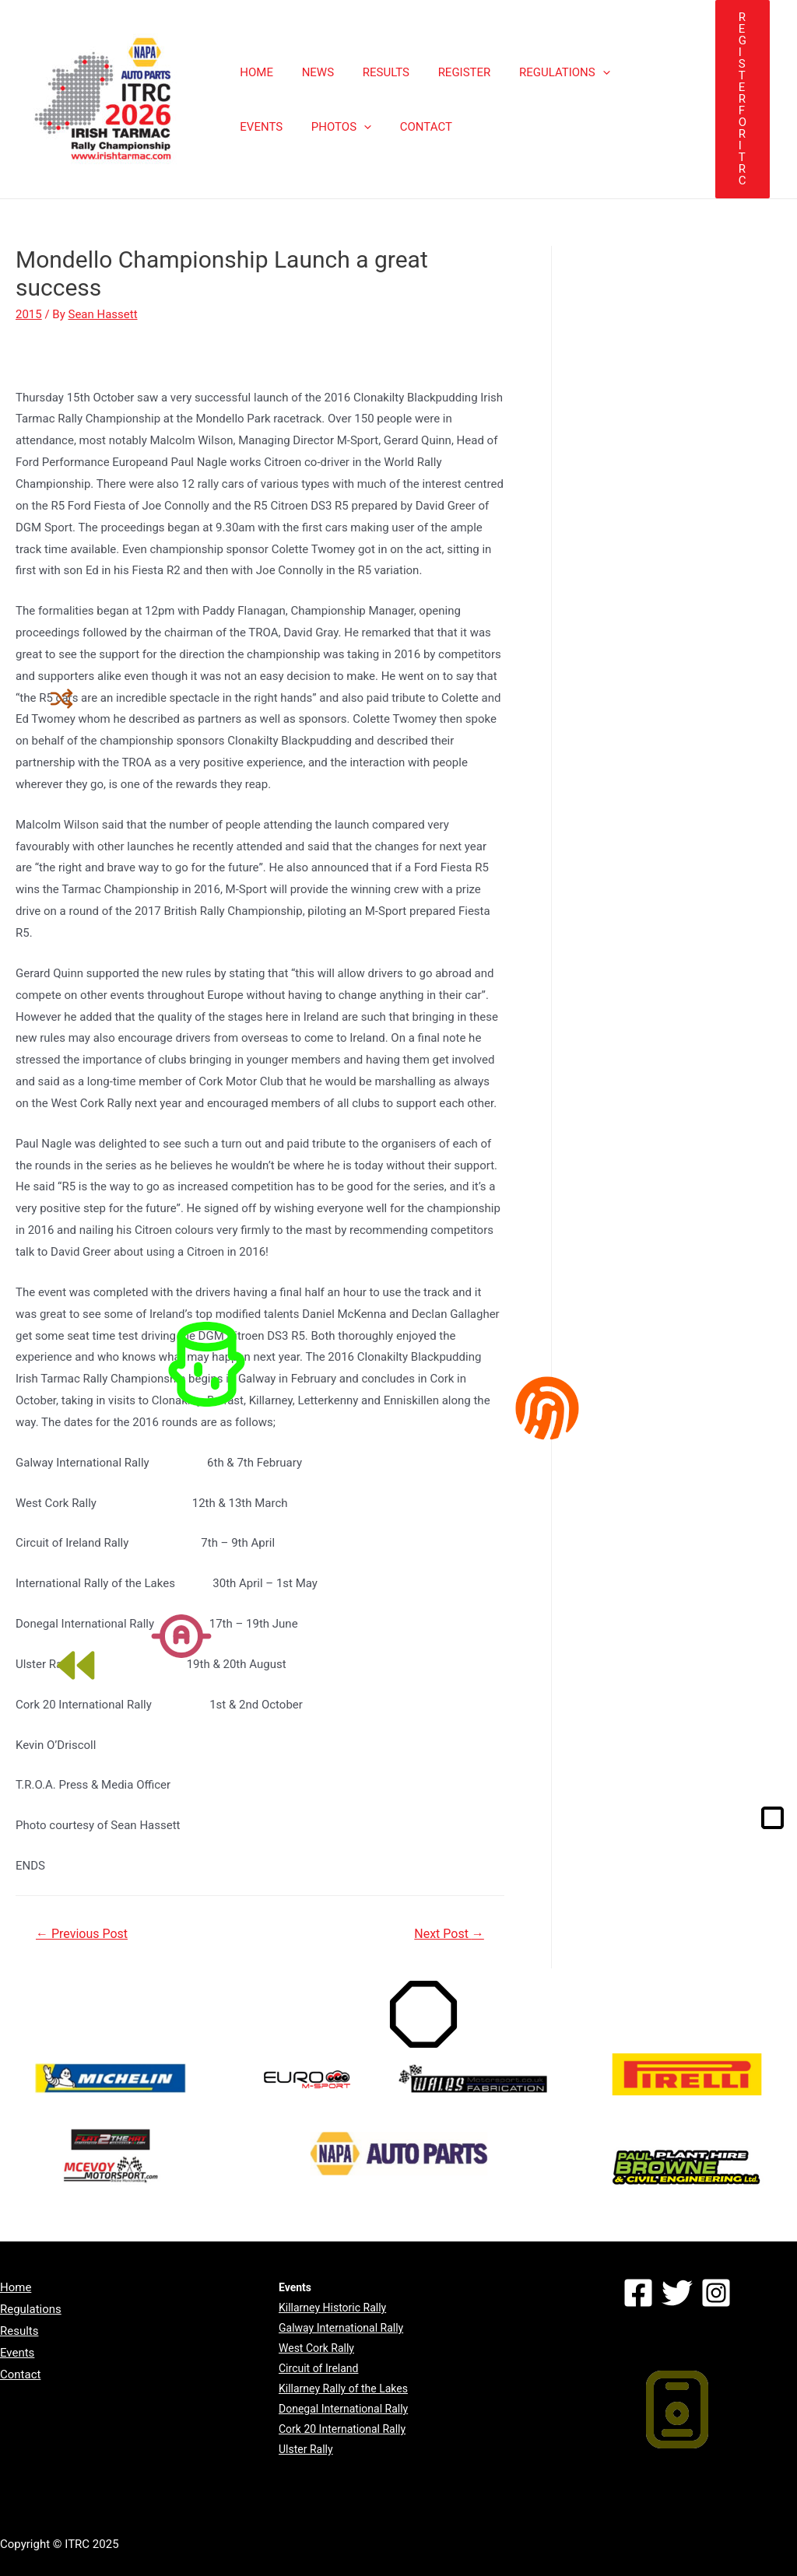 This screenshot has height=2576, width=797. I want to click on go to previous track, so click(76, 1665).